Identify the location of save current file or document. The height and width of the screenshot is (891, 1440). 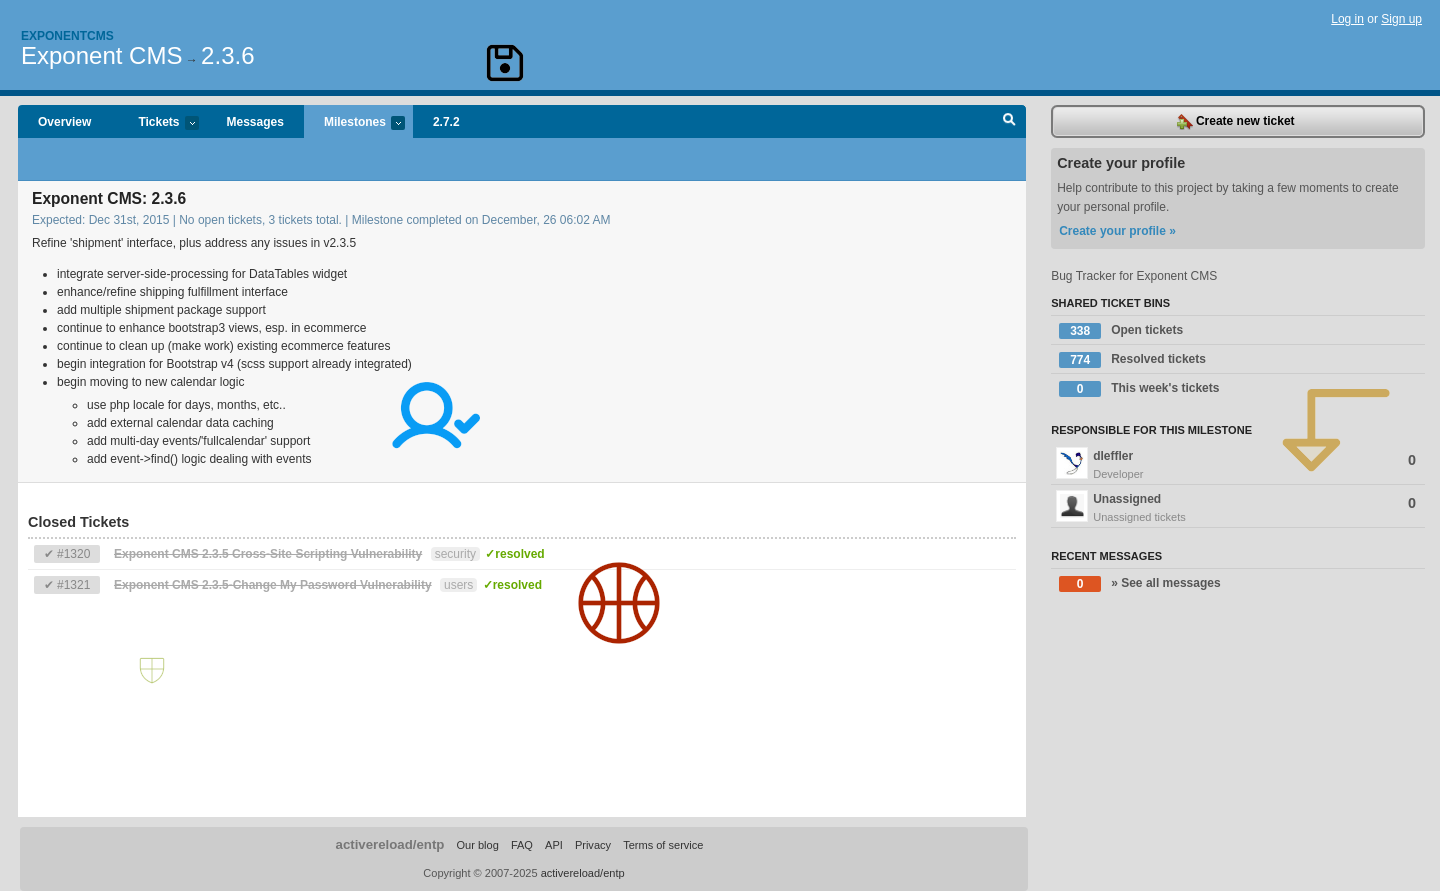
(505, 63).